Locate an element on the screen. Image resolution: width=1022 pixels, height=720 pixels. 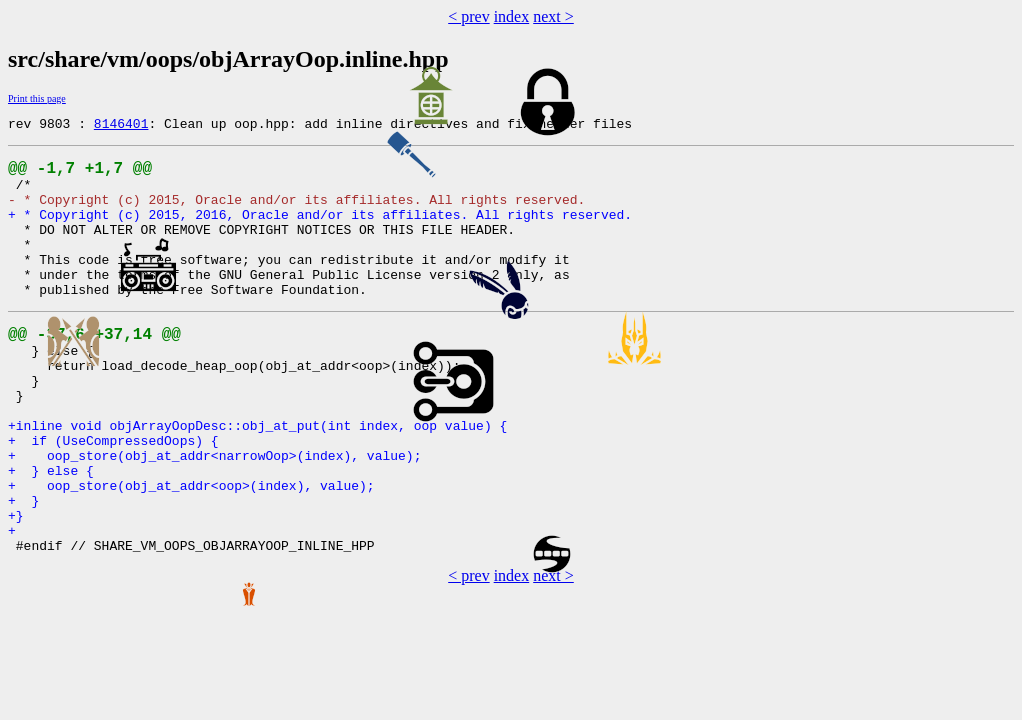
lock or secure this item is located at coordinates (548, 102).